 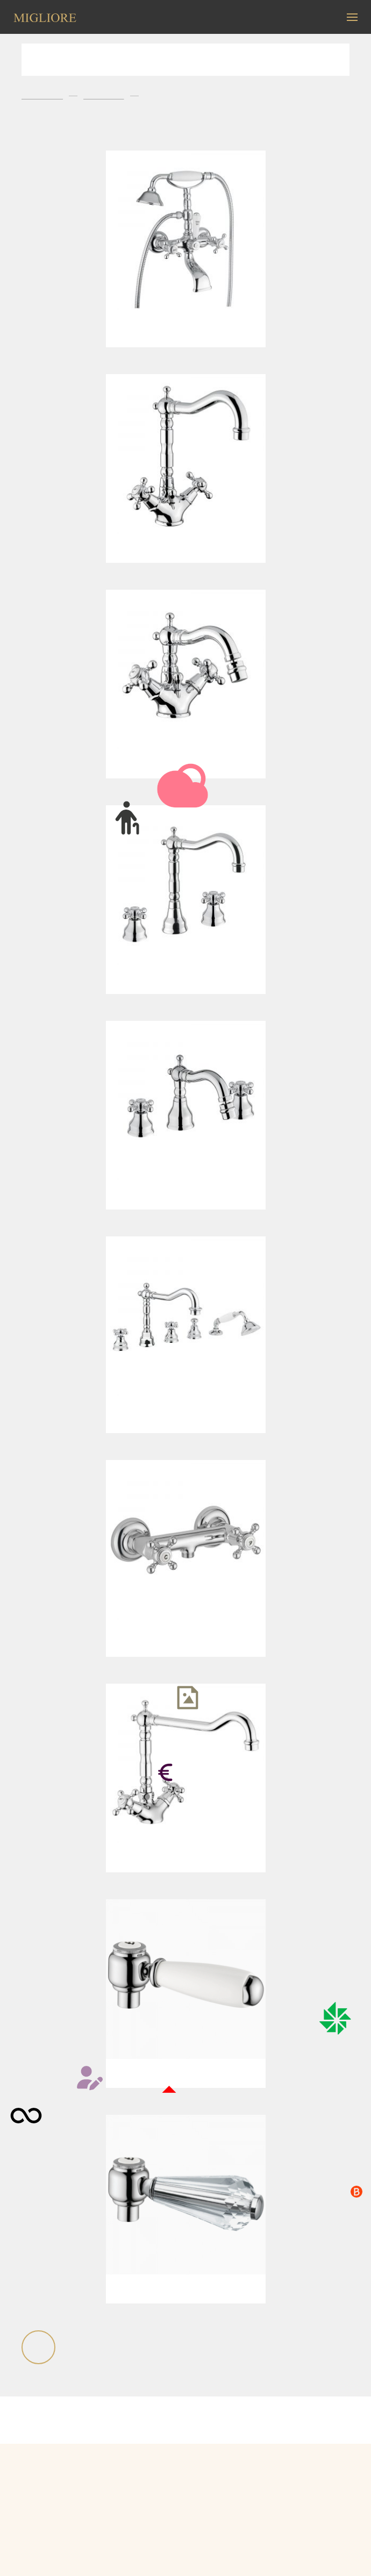 What do you see at coordinates (356, 2192) in the screenshot?
I see `brevo email marketing platform logo` at bounding box center [356, 2192].